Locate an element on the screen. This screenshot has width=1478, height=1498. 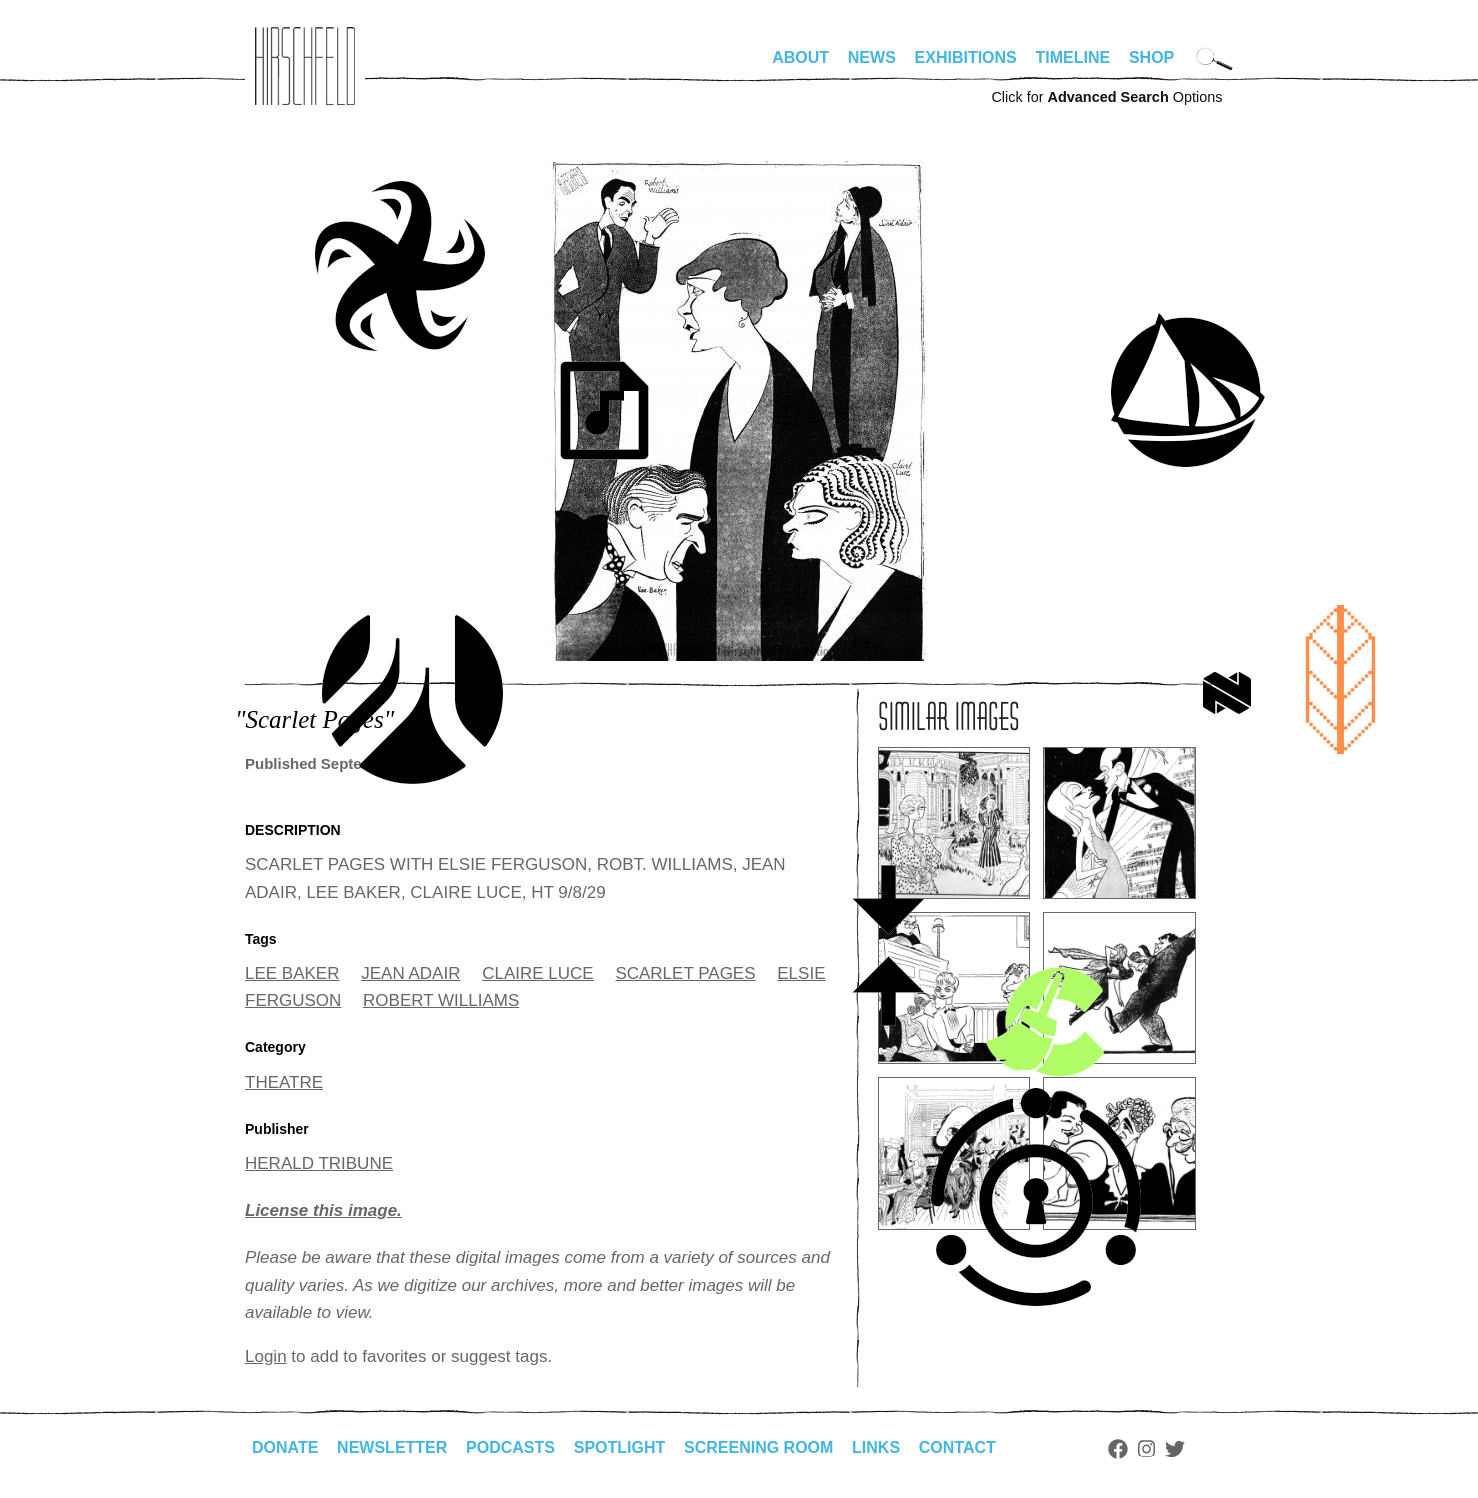
open CCleaner application is located at coordinates (1045, 1022).